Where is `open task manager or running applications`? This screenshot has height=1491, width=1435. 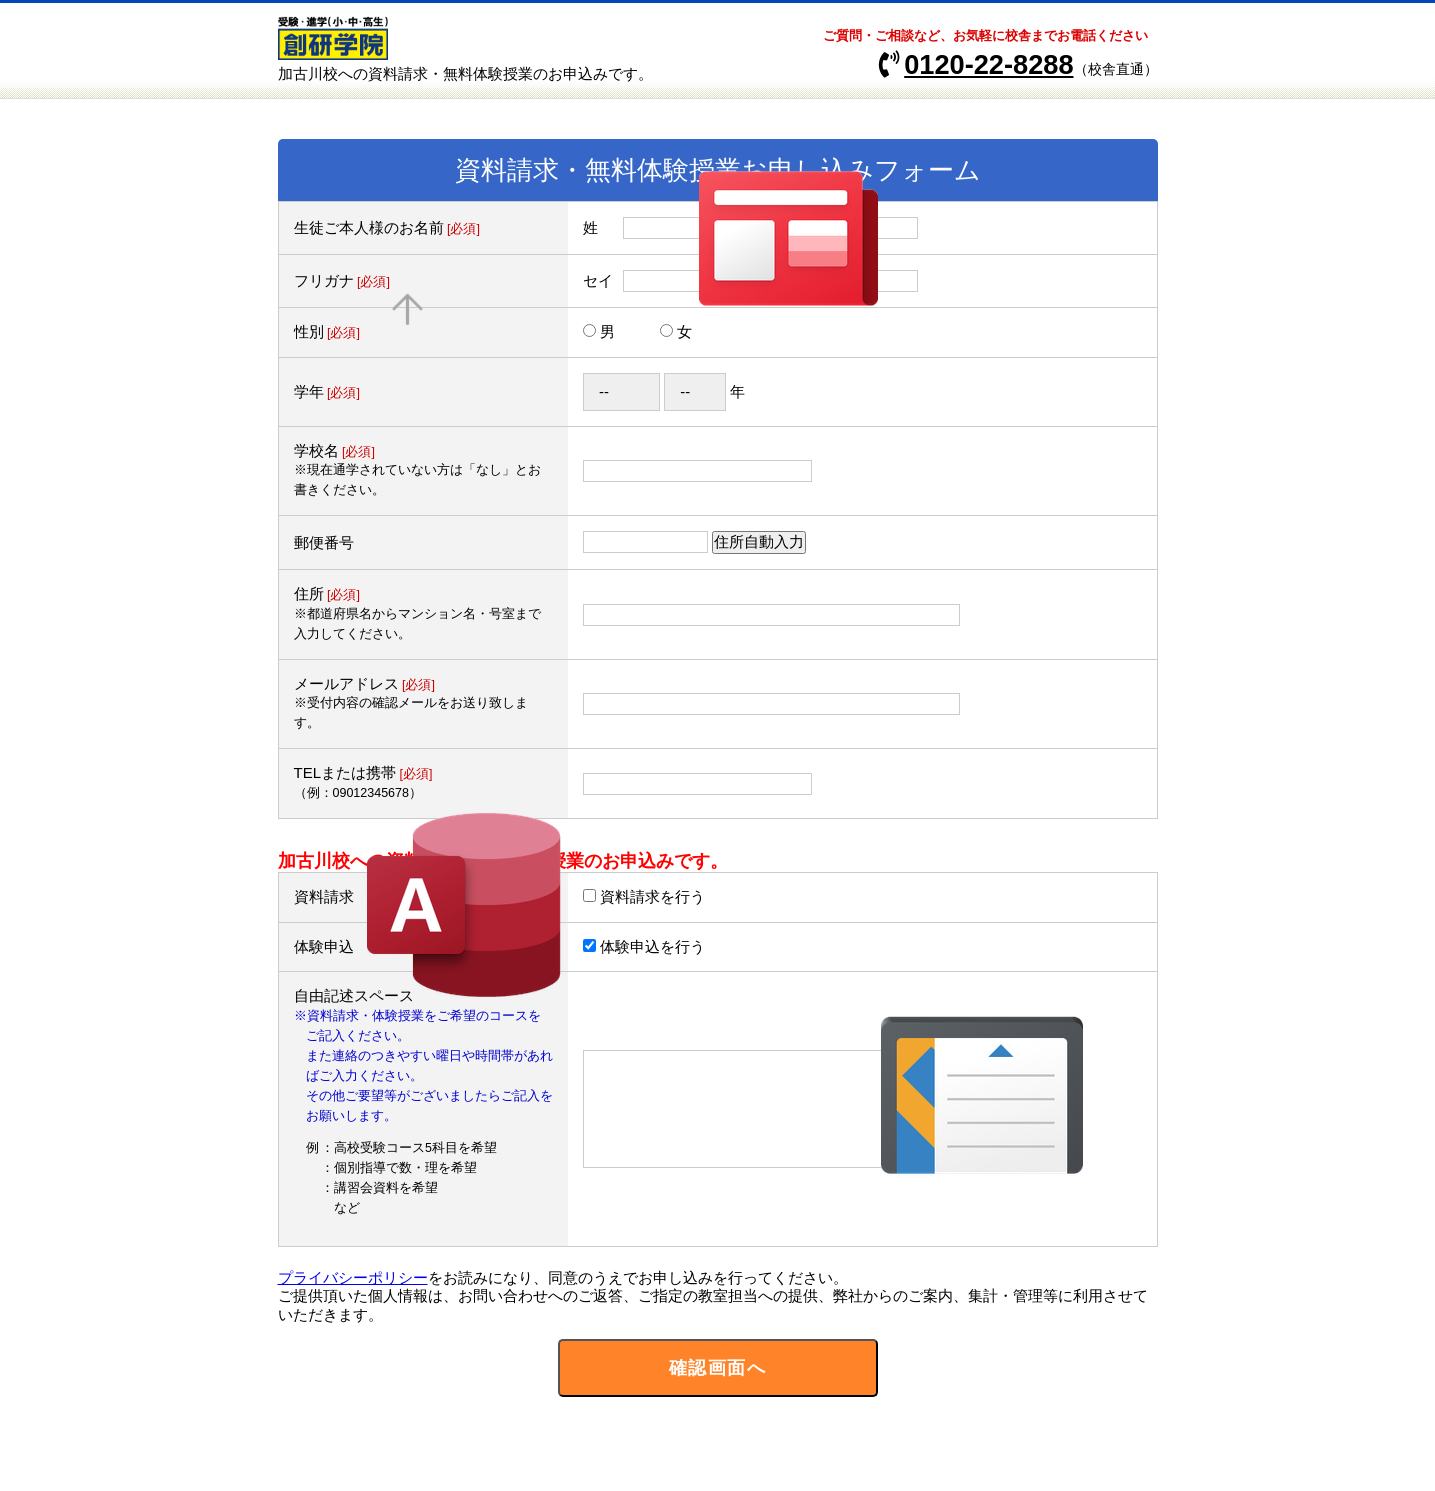 open task manager or running applications is located at coordinates (982, 1098).